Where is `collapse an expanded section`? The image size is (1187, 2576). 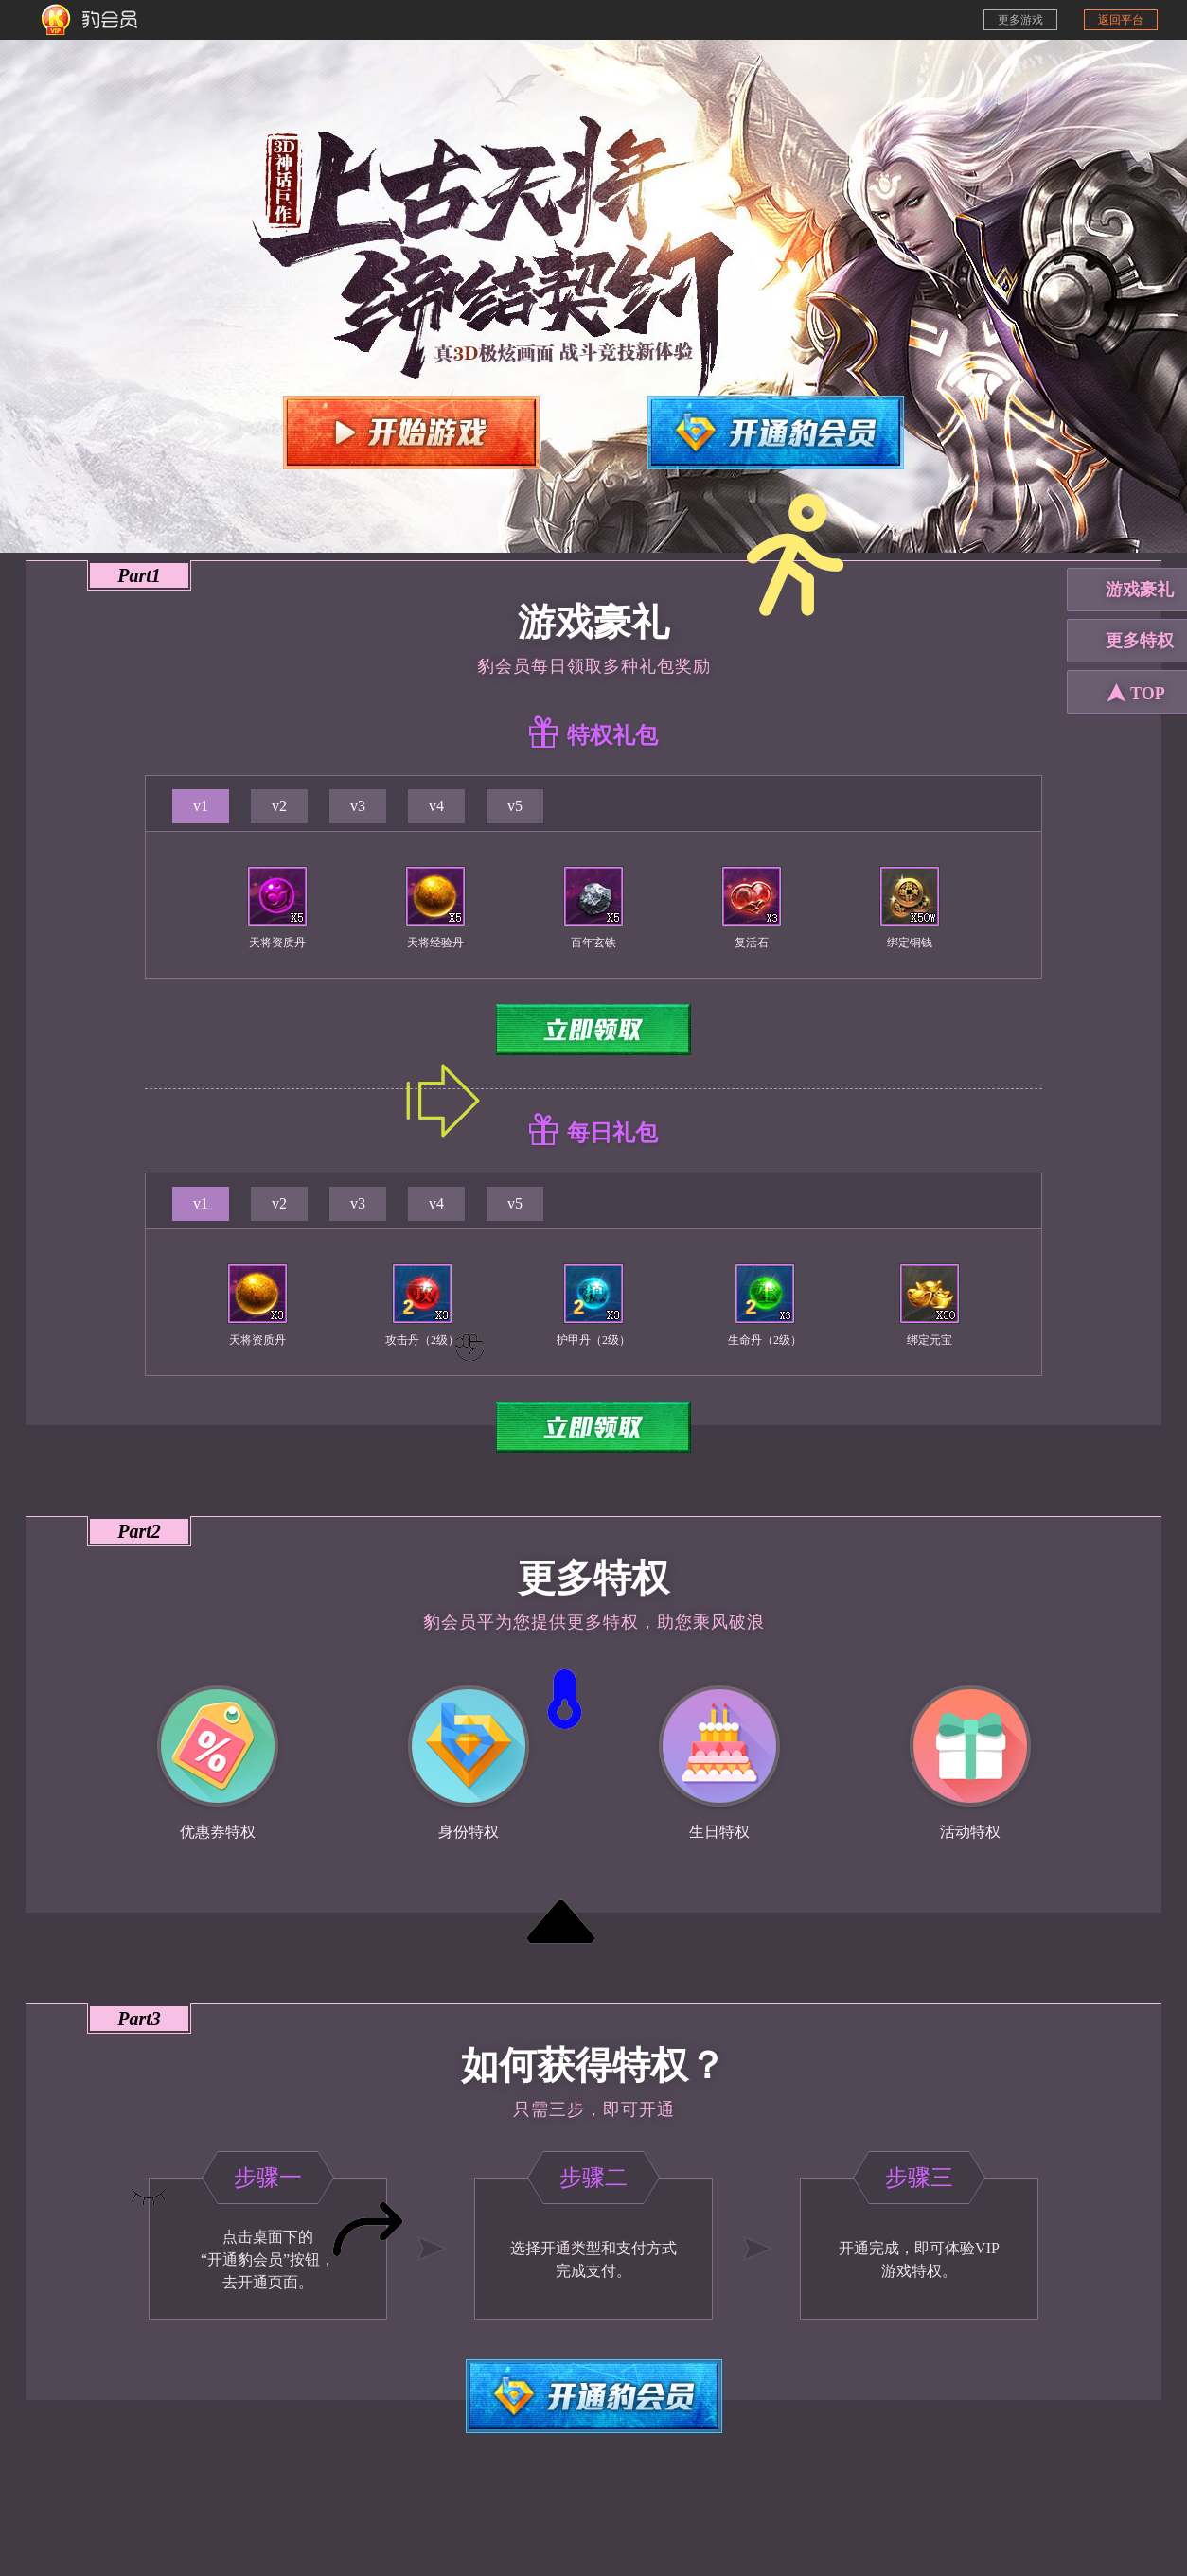
collapse an expanded section is located at coordinates (560, 1921).